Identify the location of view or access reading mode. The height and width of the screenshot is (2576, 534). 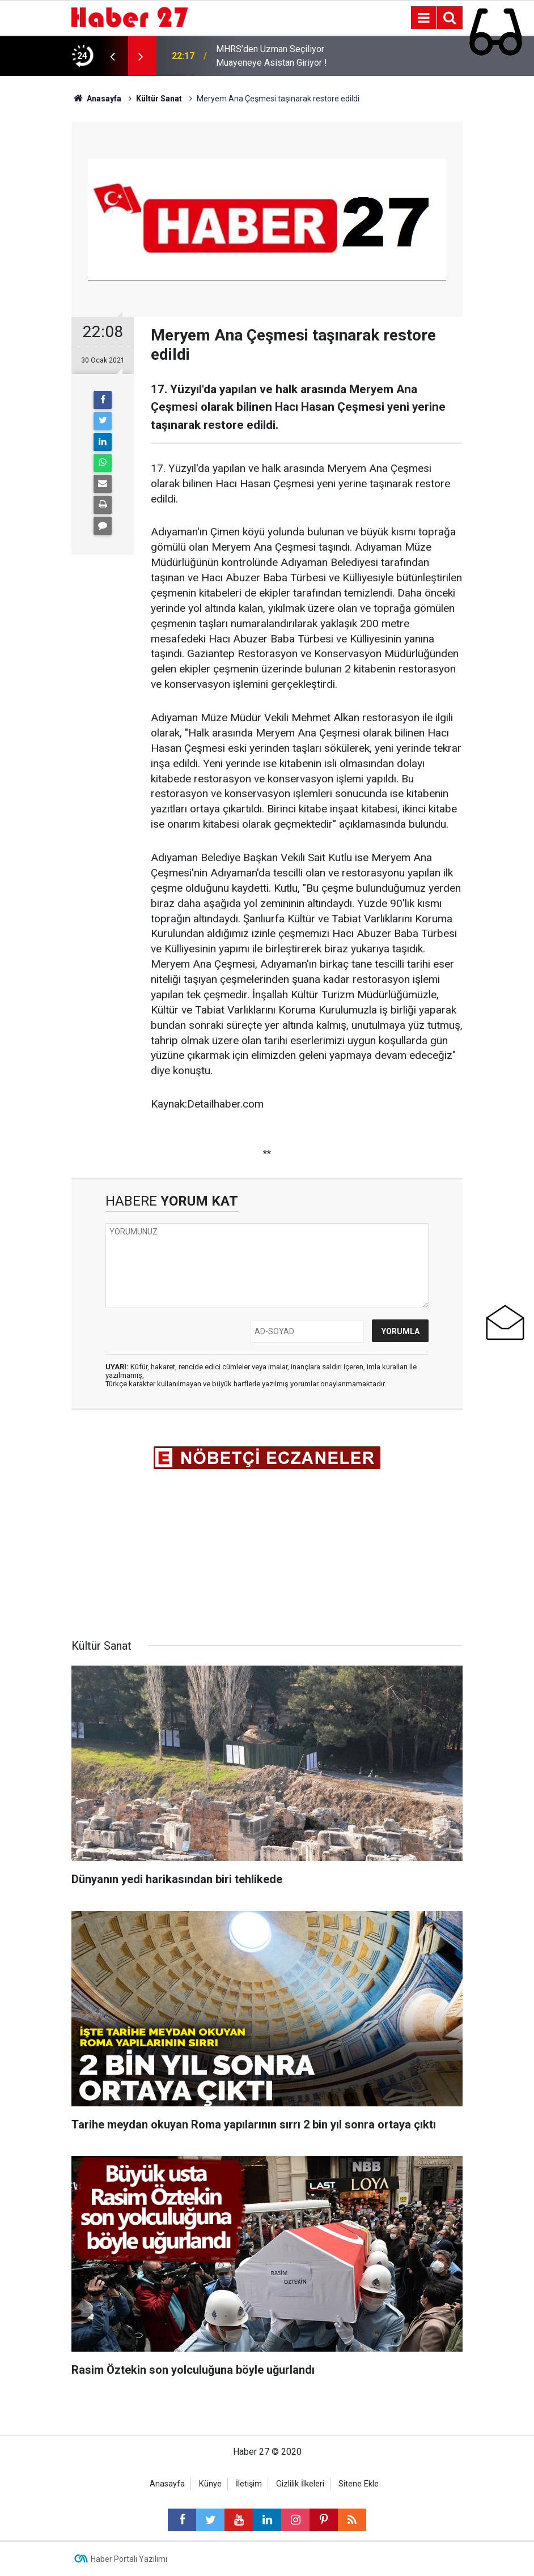
(495, 32).